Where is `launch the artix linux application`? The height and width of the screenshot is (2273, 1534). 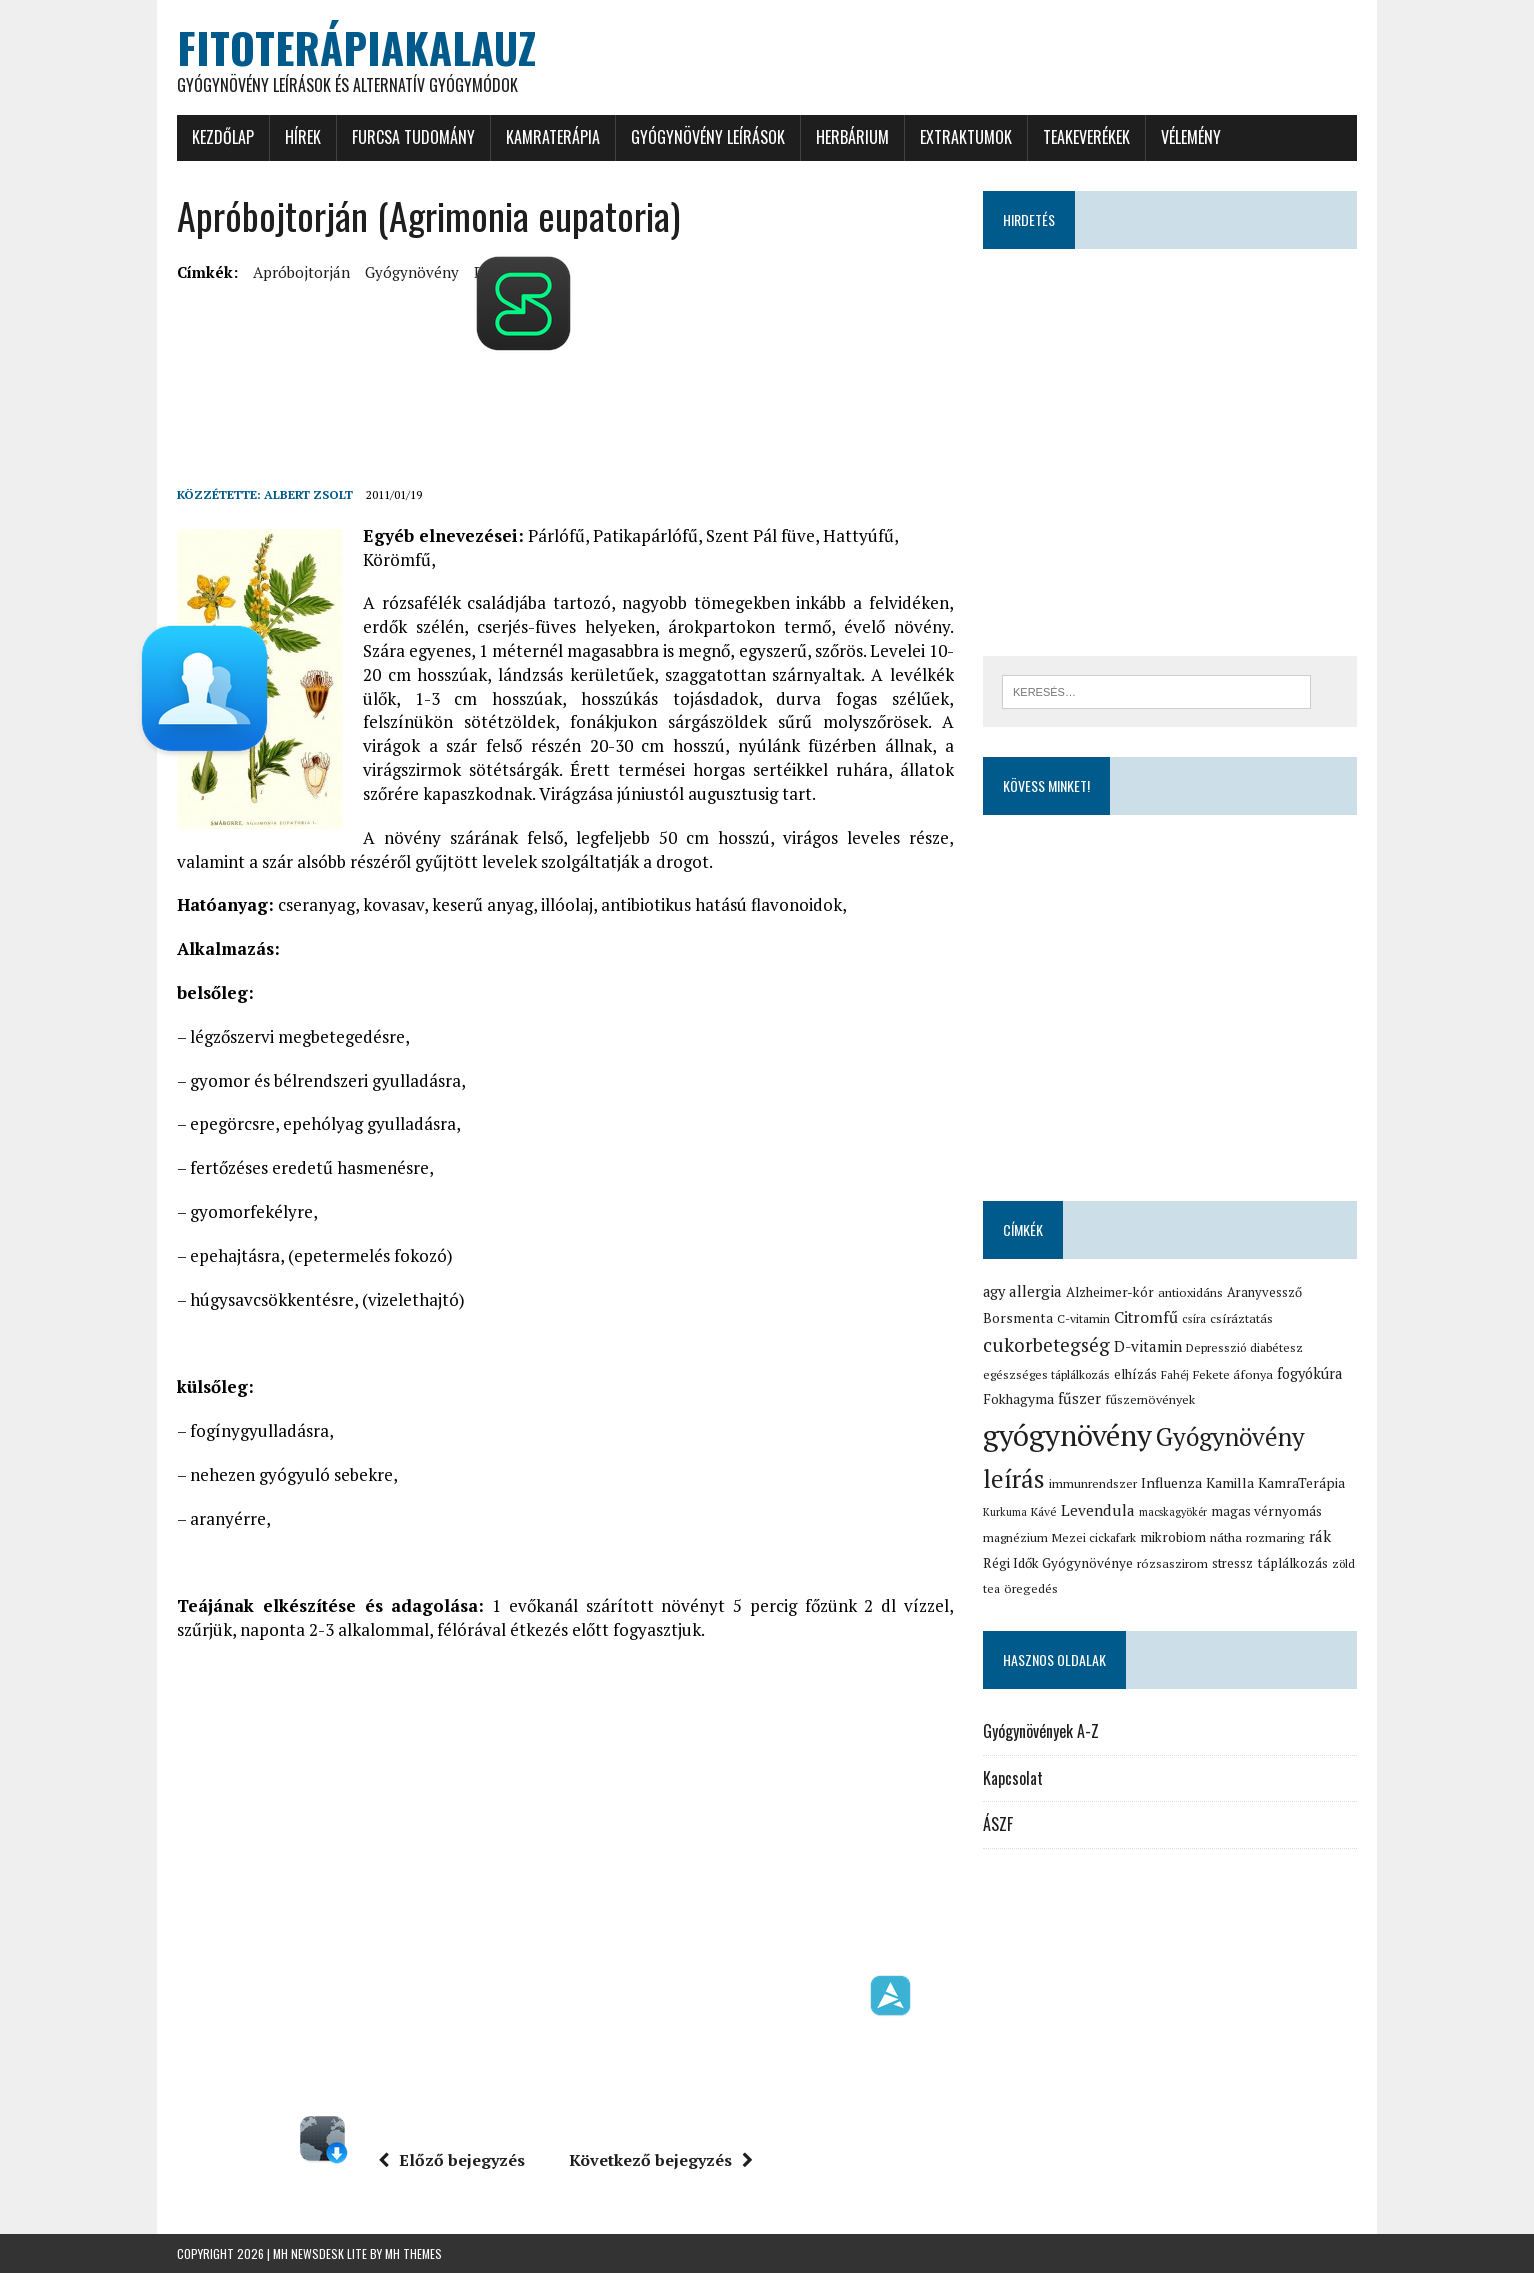
launch the artix linux application is located at coordinates (890, 1995).